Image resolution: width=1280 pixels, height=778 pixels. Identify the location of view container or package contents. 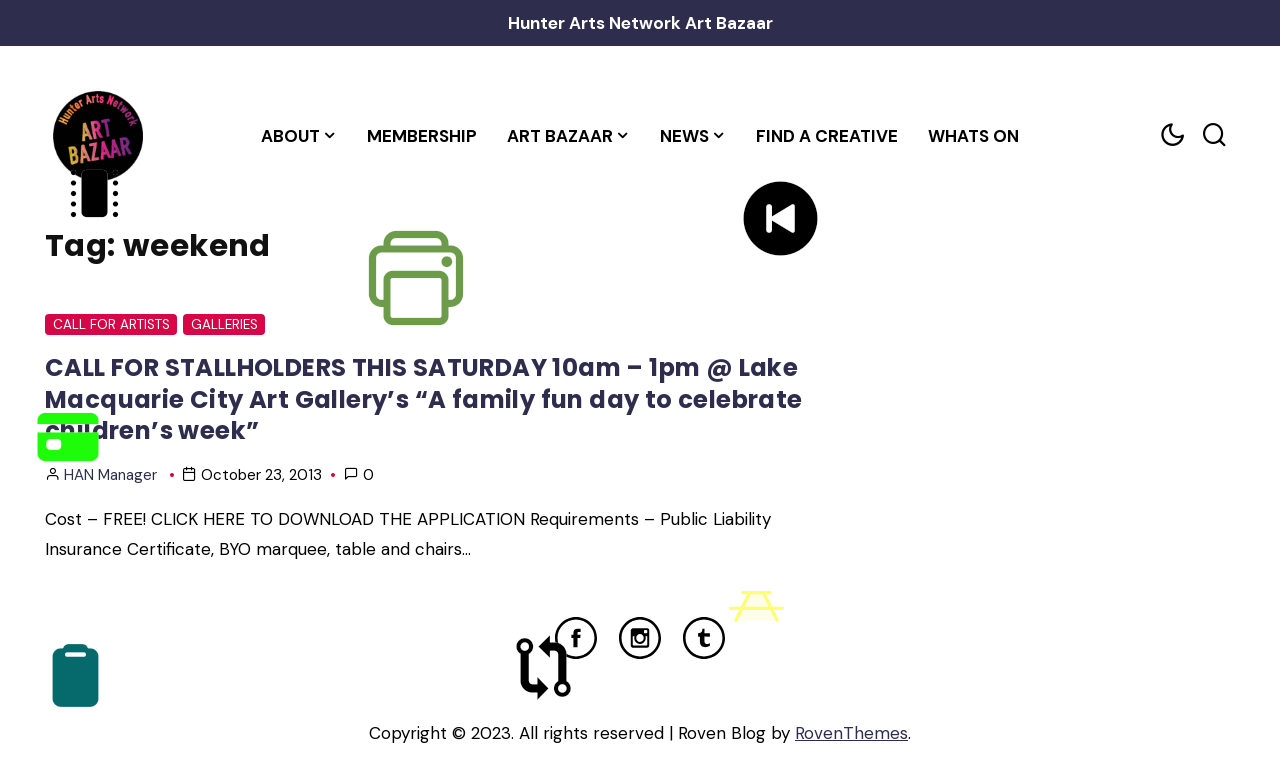
(94, 193).